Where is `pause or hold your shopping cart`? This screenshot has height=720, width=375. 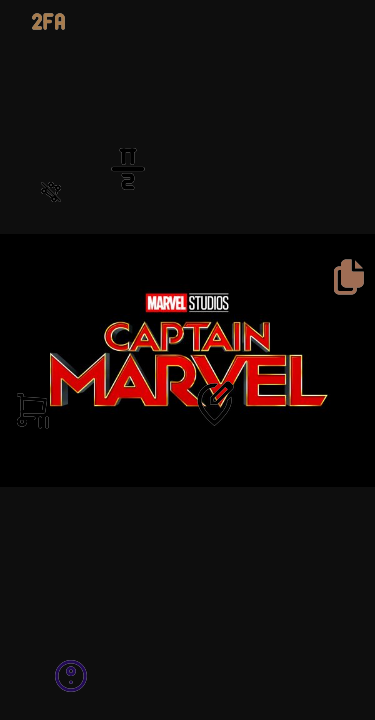 pause or hold your shopping cart is located at coordinates (32, 410).